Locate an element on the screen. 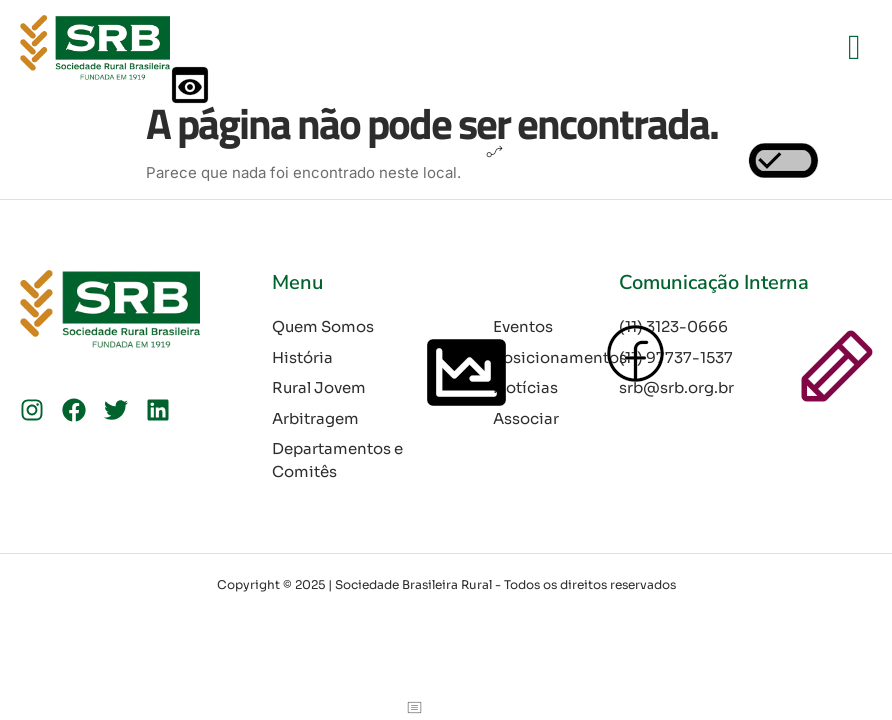 This screenshot has height=720, width=892. preview content before publishing is located at coordinates (190, 85).